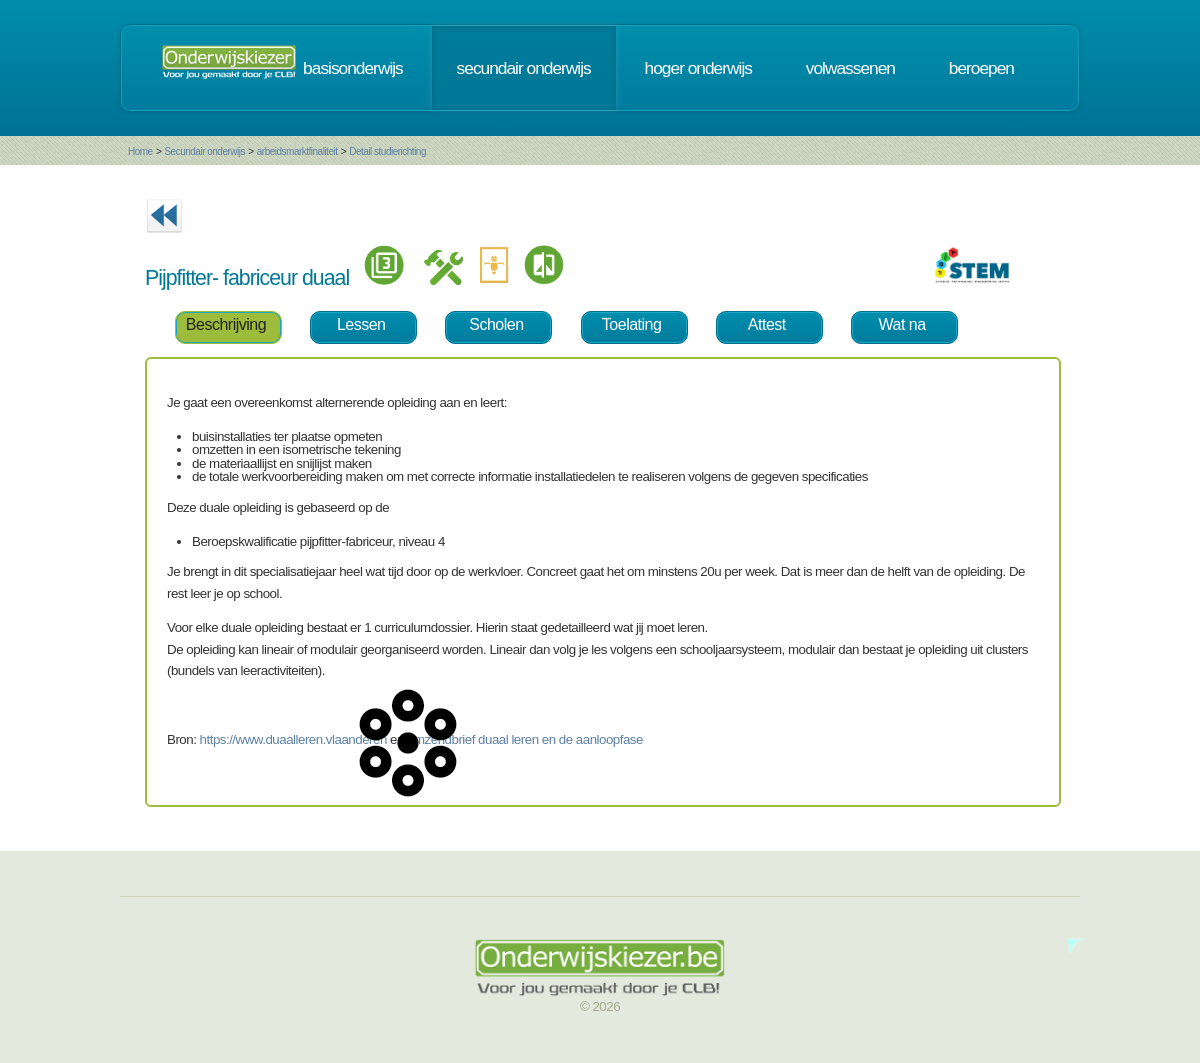 This screenshot has height=1063, width=1200. Describe the element at coordinates (408, 743) in the screenshot. I see `select chaingun weapon in game` at that location.